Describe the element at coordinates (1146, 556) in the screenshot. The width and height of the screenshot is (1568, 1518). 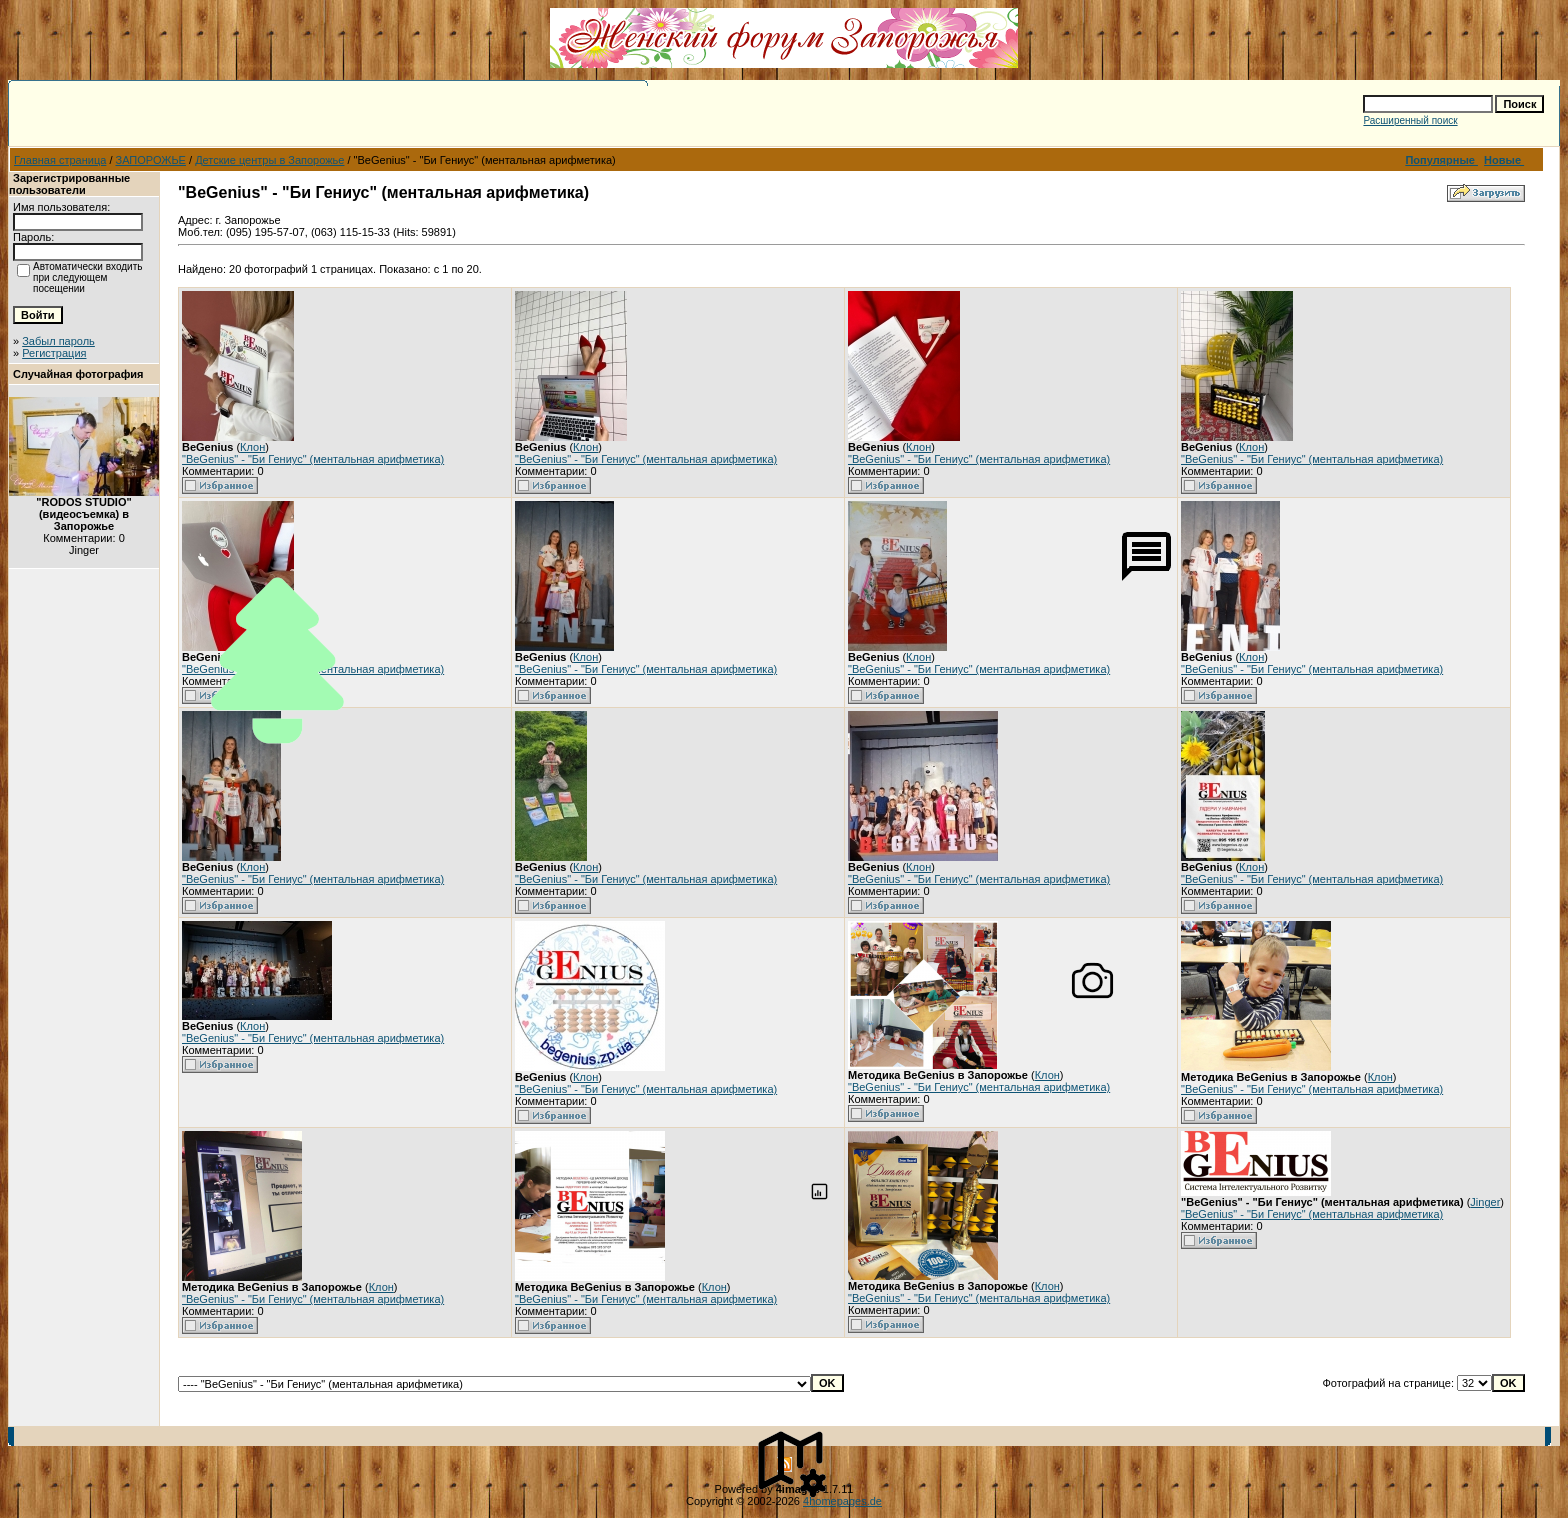
I see `open messages or chat` at that location.